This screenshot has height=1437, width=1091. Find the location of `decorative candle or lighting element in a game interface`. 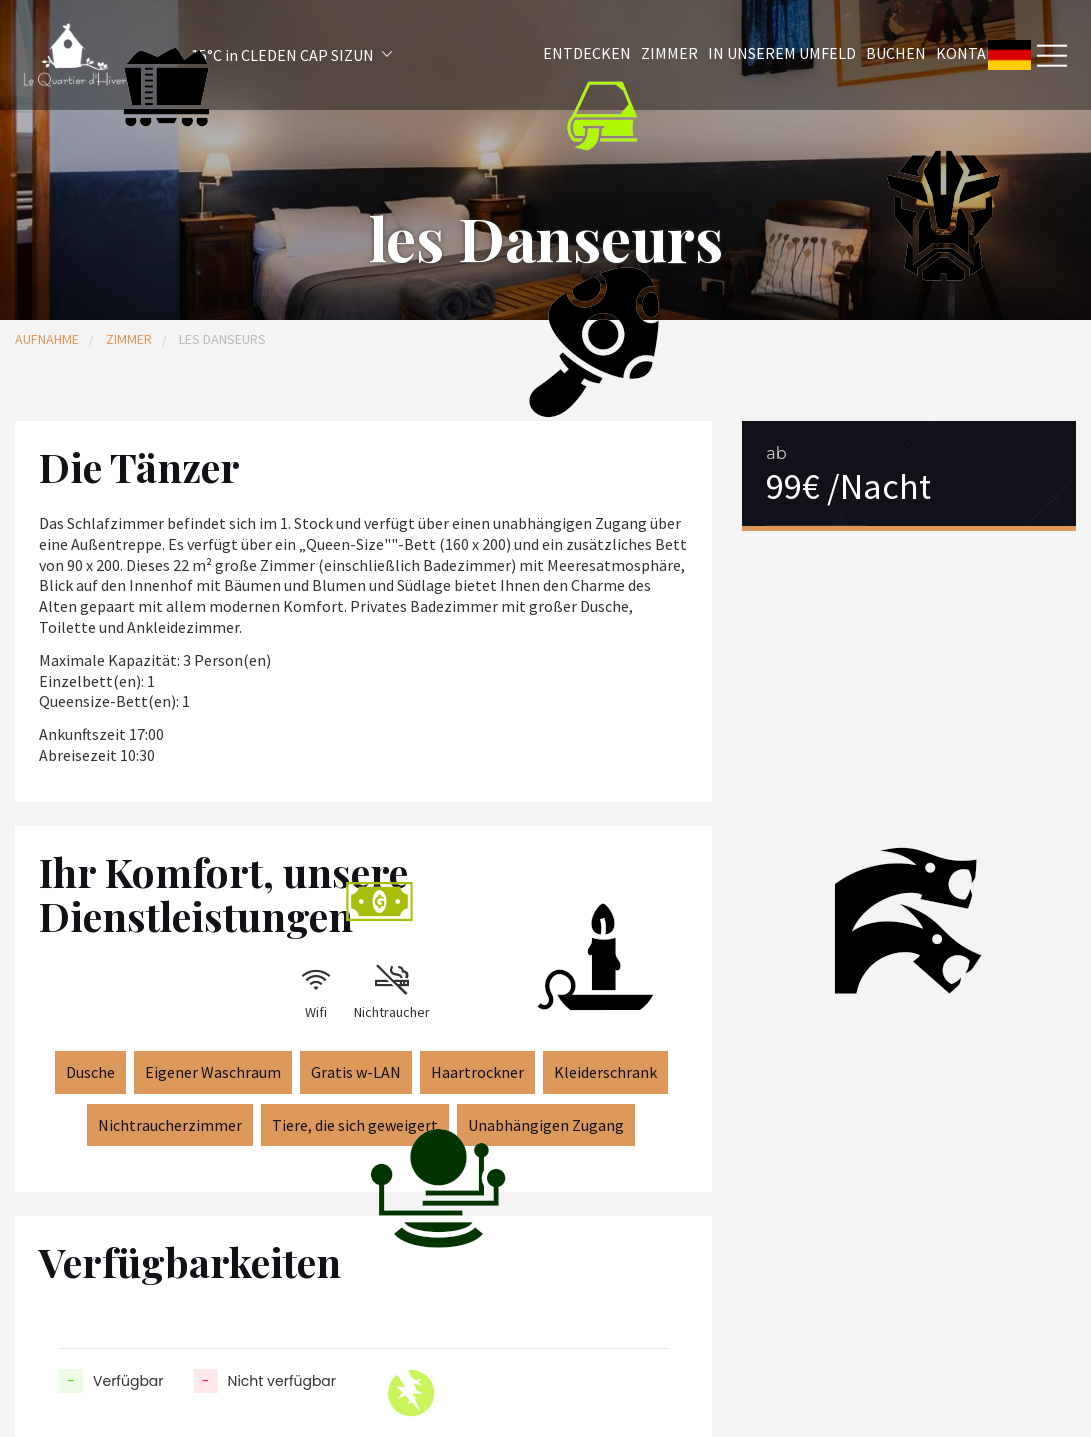

decorative candle or lighting element in a game interface is located at coordinates (594, 962).